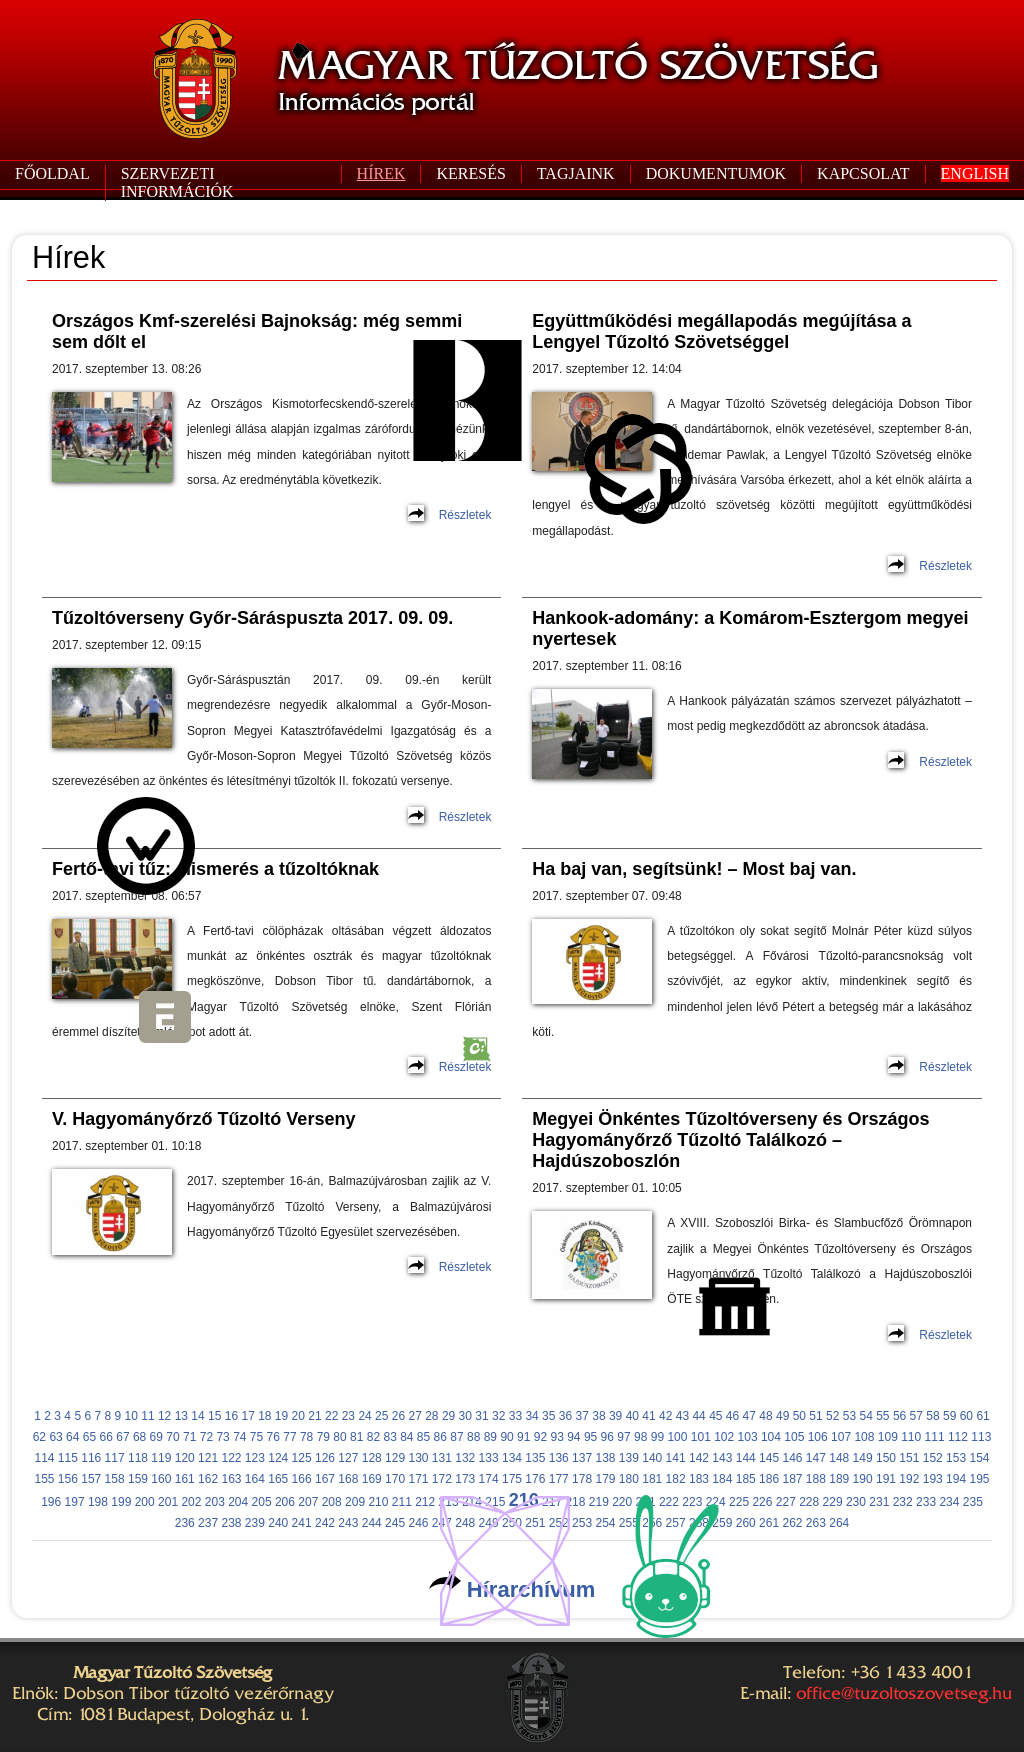  I want to click on haxe programming language logo, so click(505, 1561).